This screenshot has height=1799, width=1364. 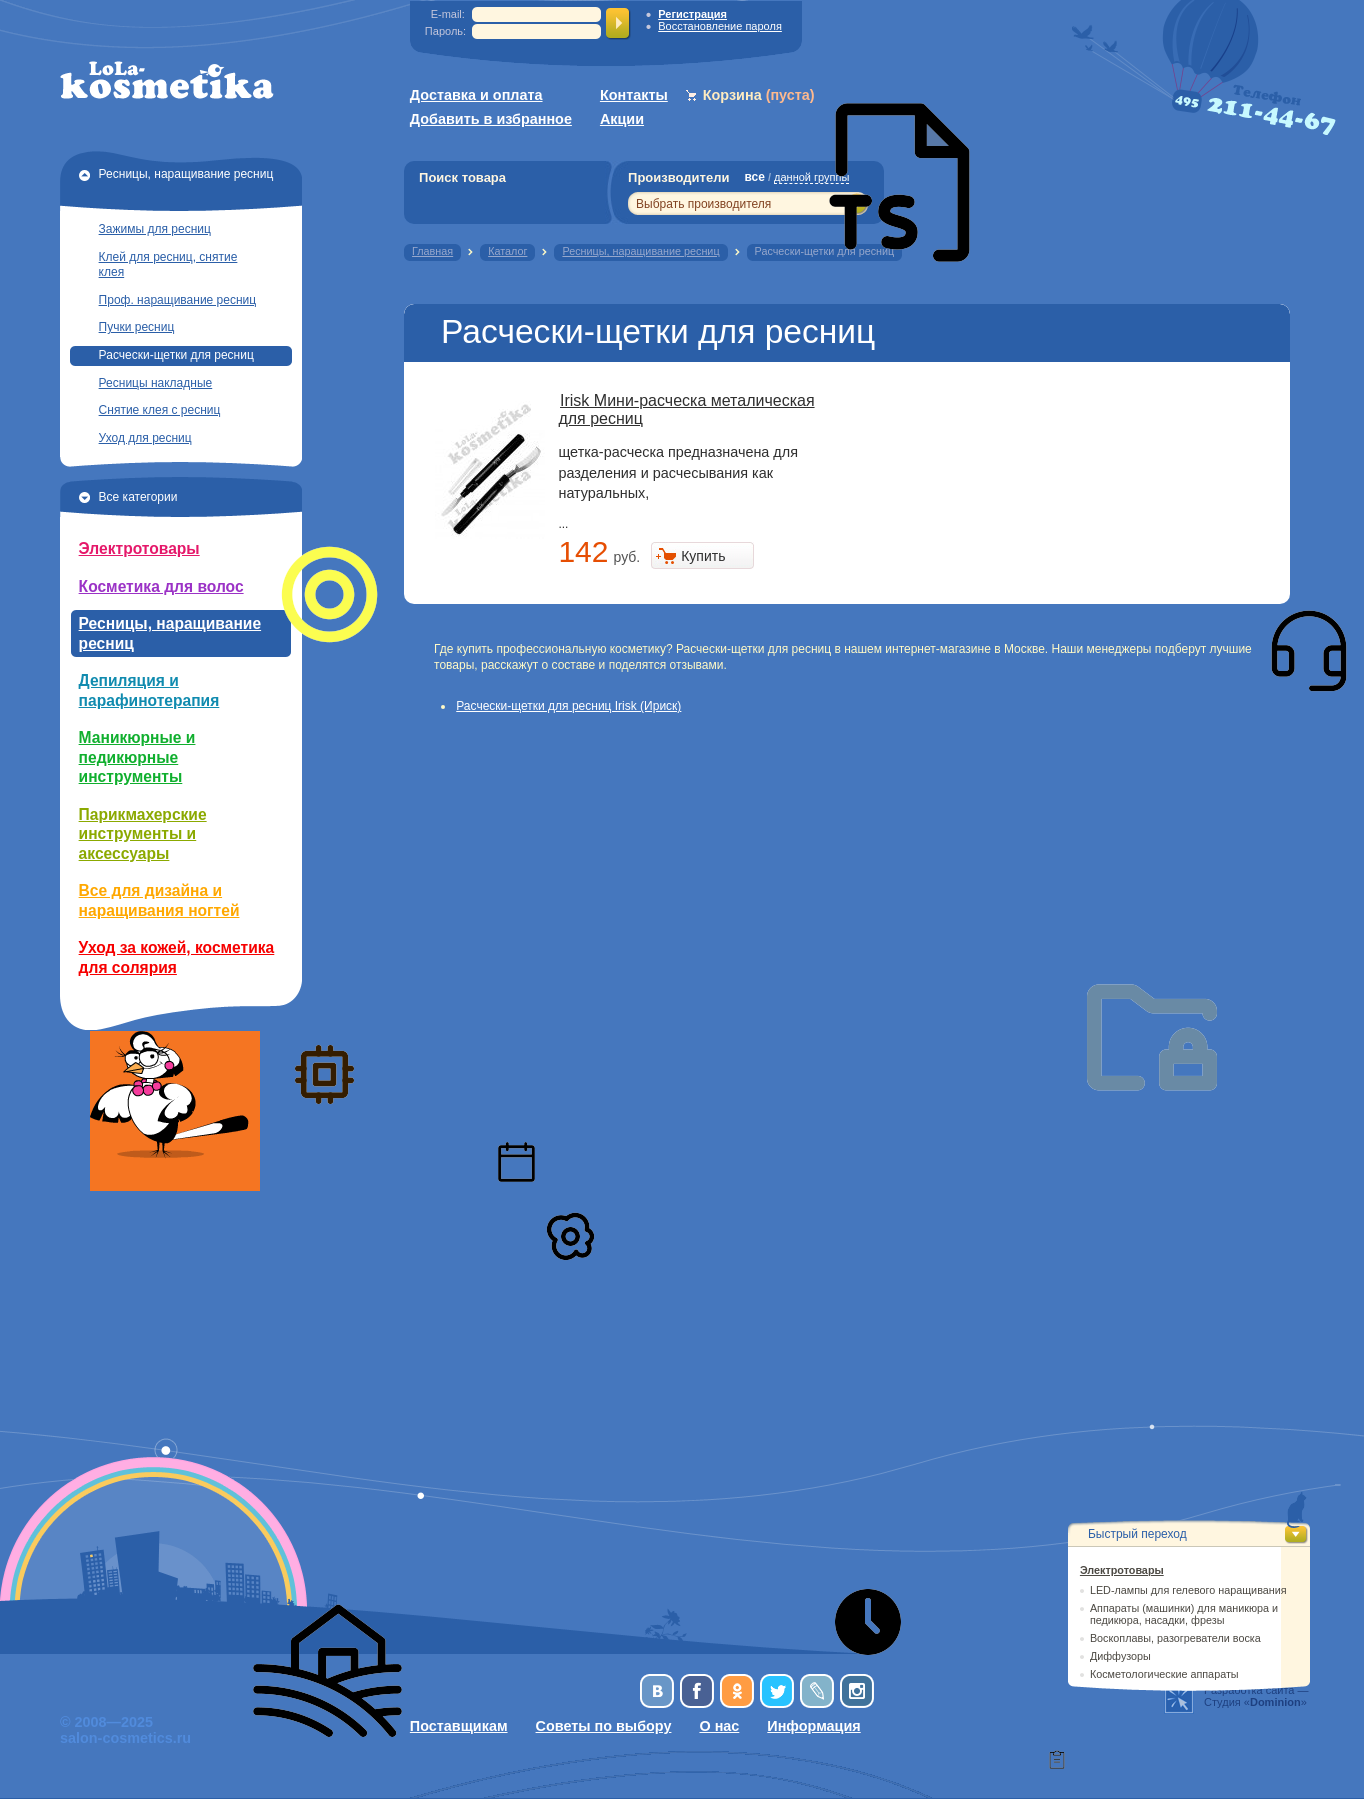 What do you see at coordinates (902, 182) in the screenshot?
I see `typescript source file` at bounding box center [902, 182].